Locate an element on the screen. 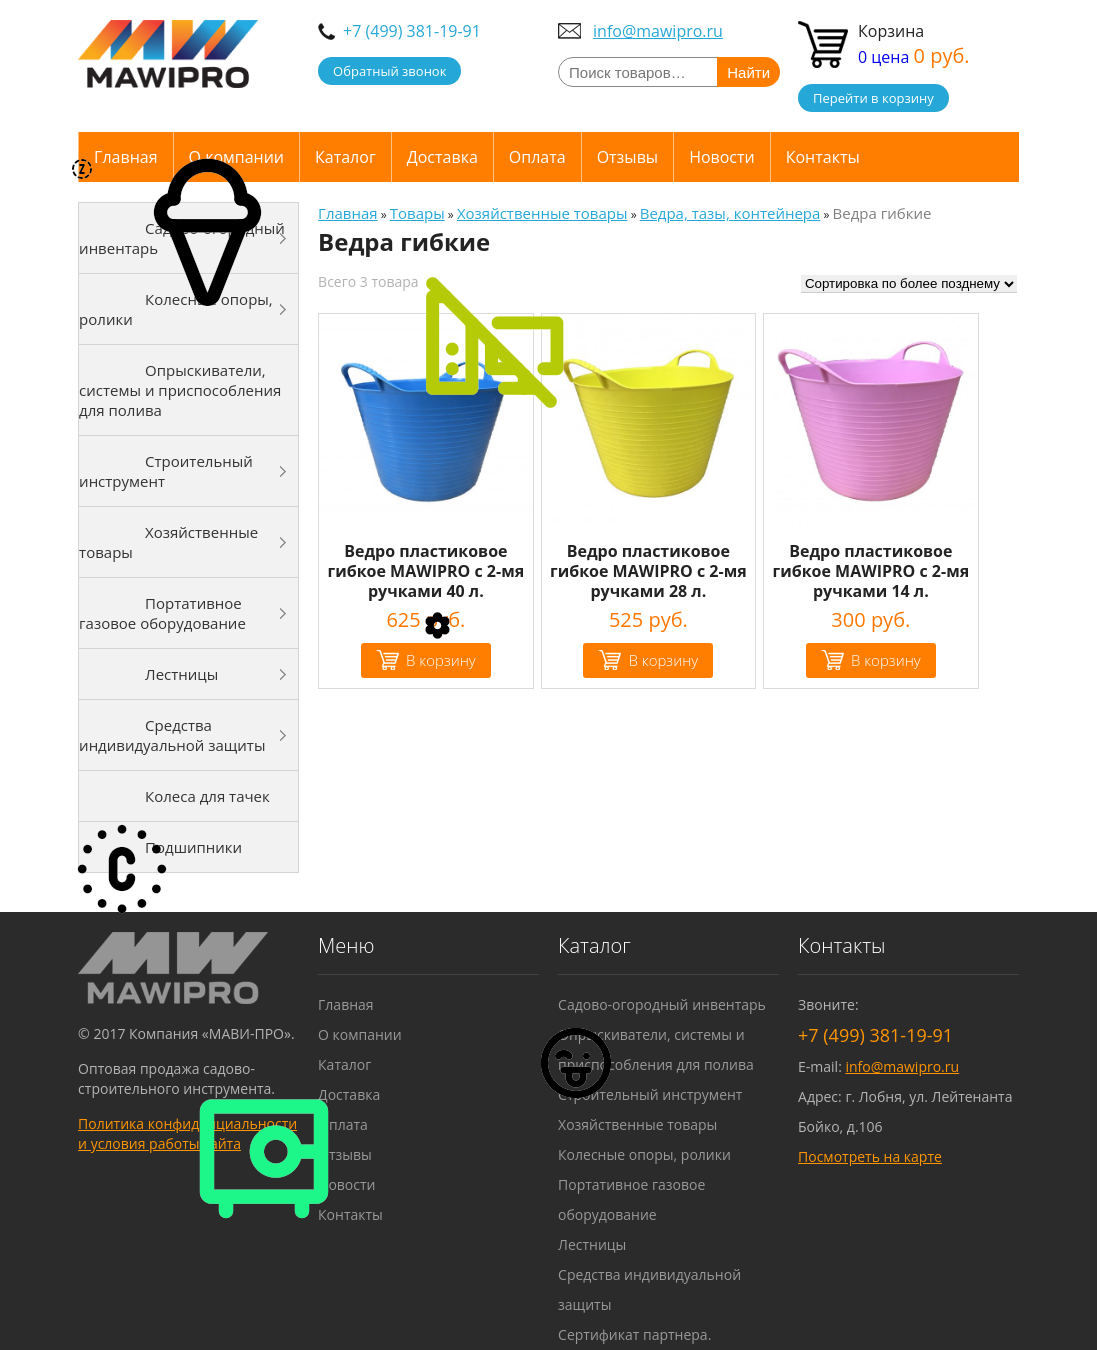 The height and width of the screenshot is (1350, 1097). indicates desktop computer is offline or disconnected is located at coordinates (491, 342).